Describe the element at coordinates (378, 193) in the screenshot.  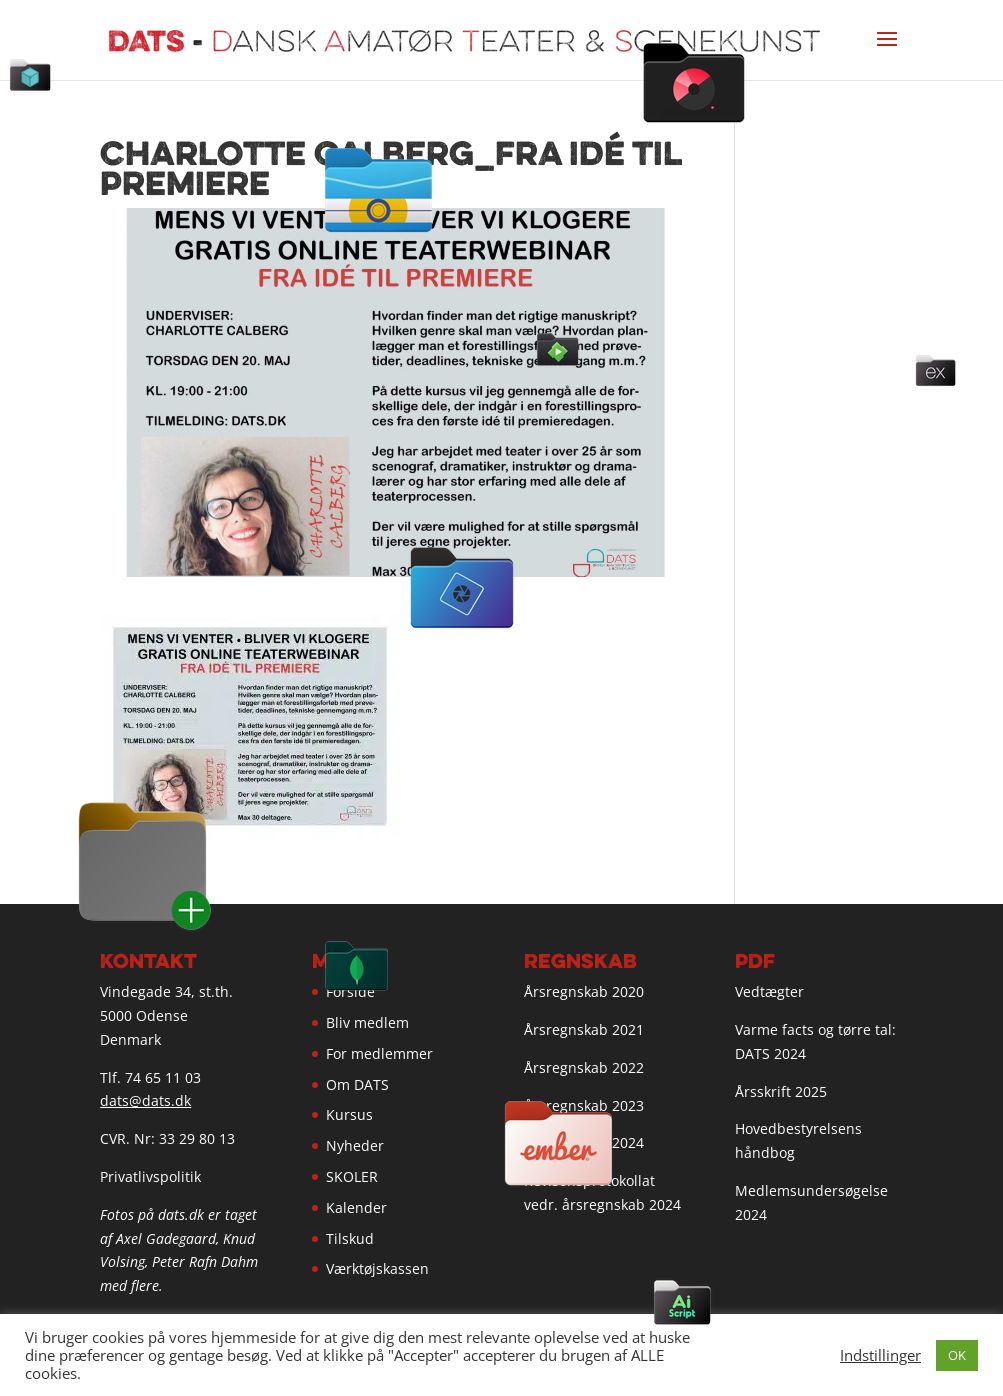
I see `open pokémon collection folder` at that location.